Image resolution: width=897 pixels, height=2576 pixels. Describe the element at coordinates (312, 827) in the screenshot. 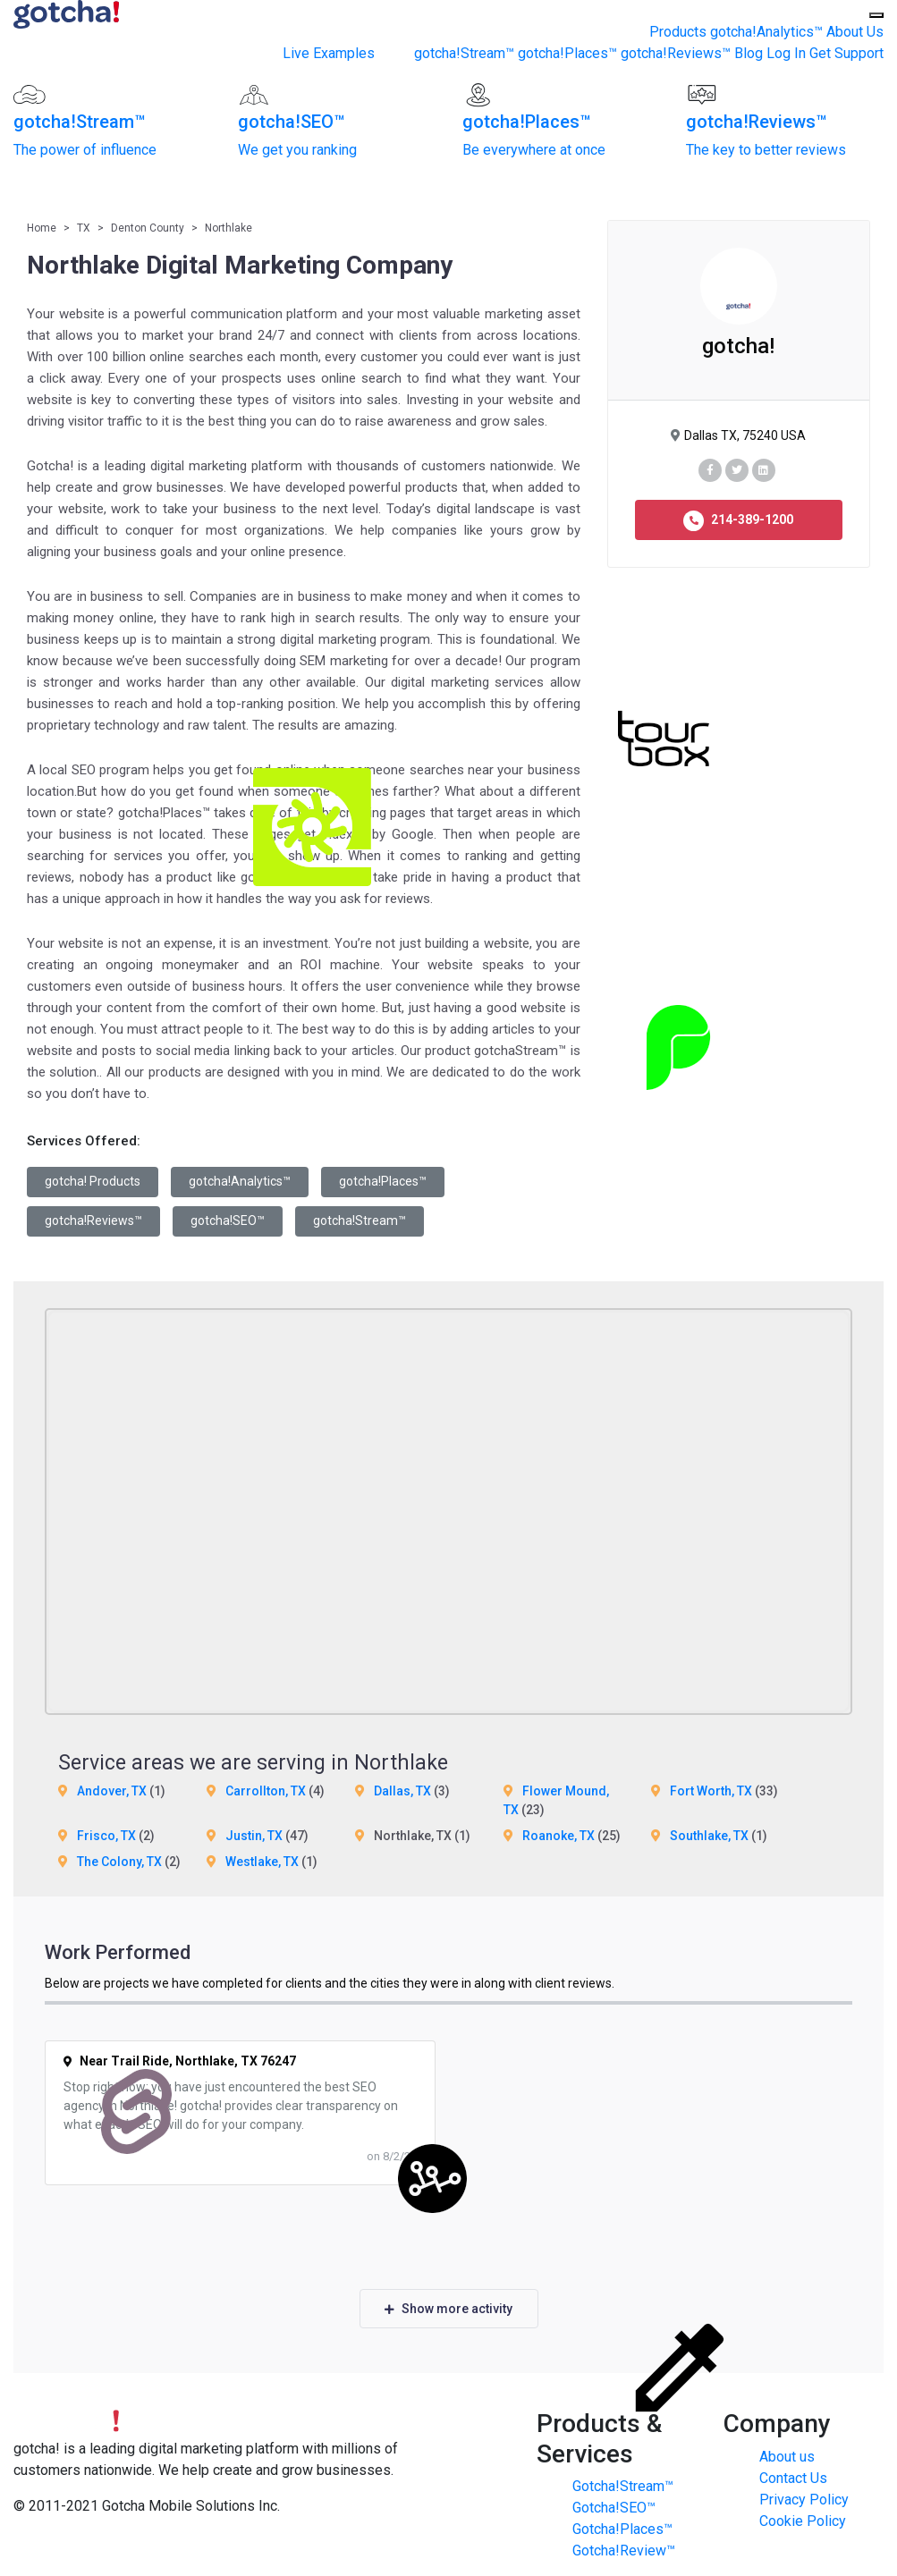

I see `turbo build system logo` at that location.